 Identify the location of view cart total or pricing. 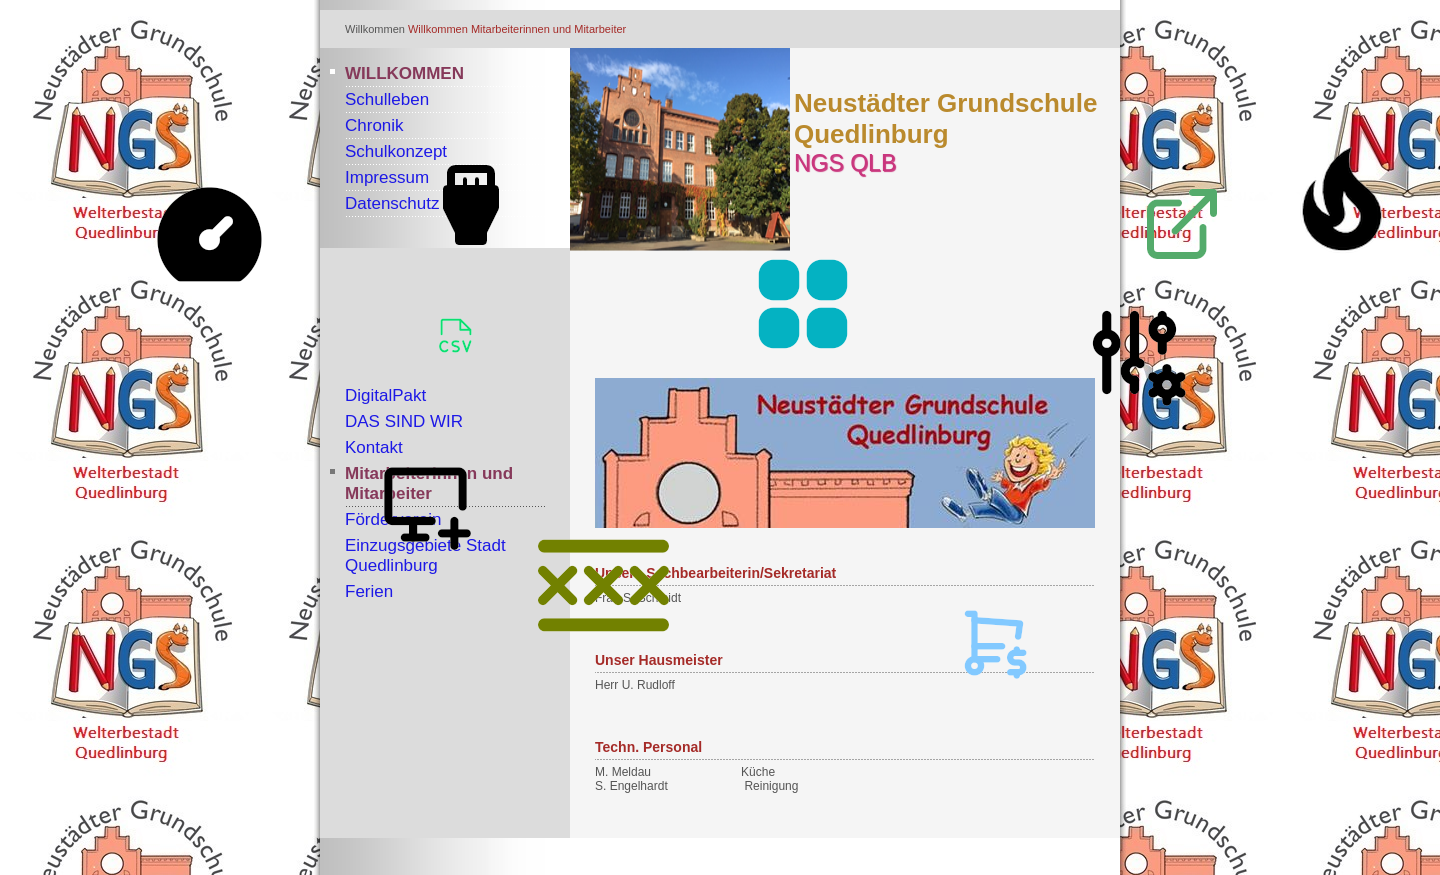
(994, 643).